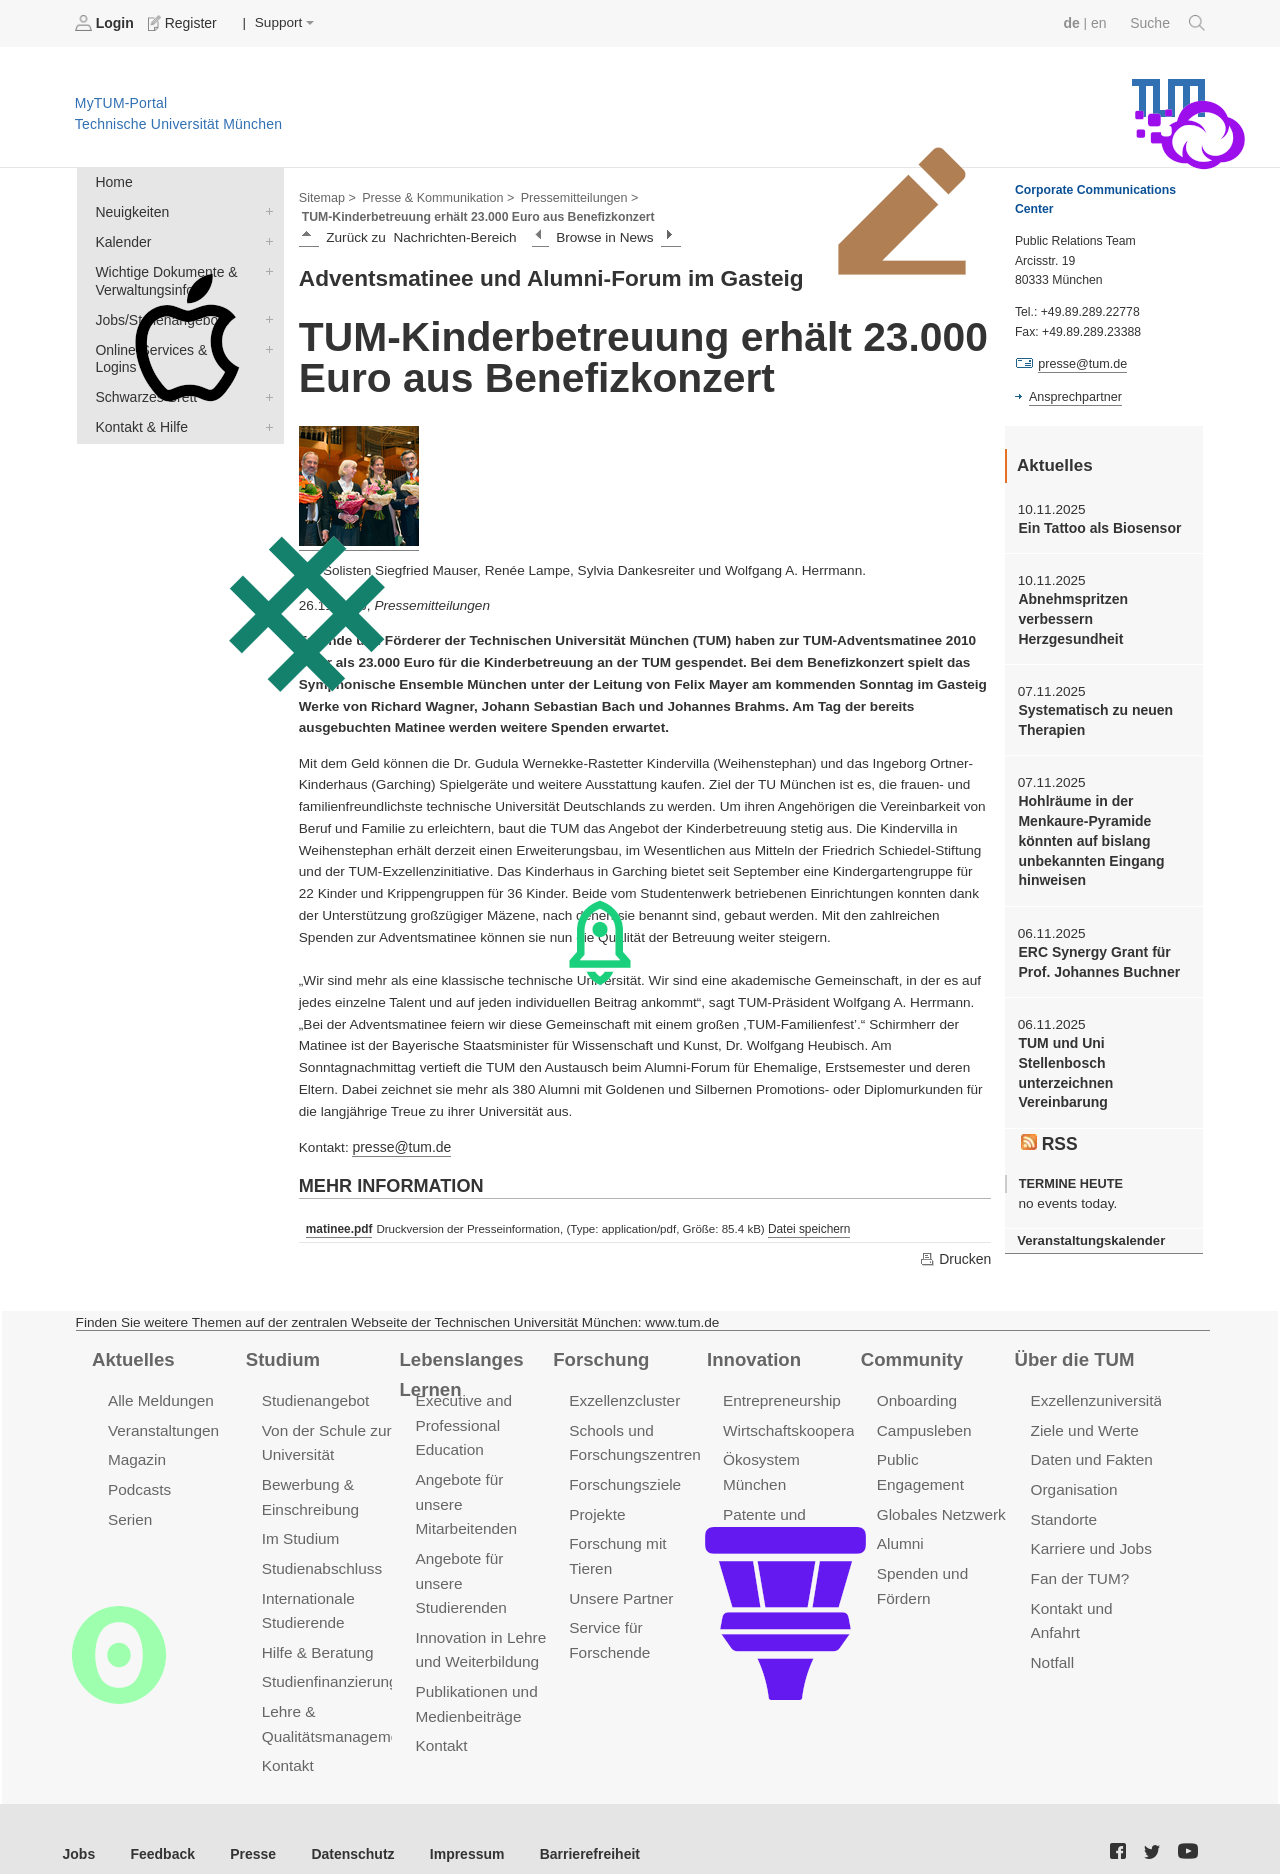 This screenshot has width=1280, height=1874. Describe the element at coordinates (307, 614) in the screenshot. I see `open SimpleX messaging app` at that location.